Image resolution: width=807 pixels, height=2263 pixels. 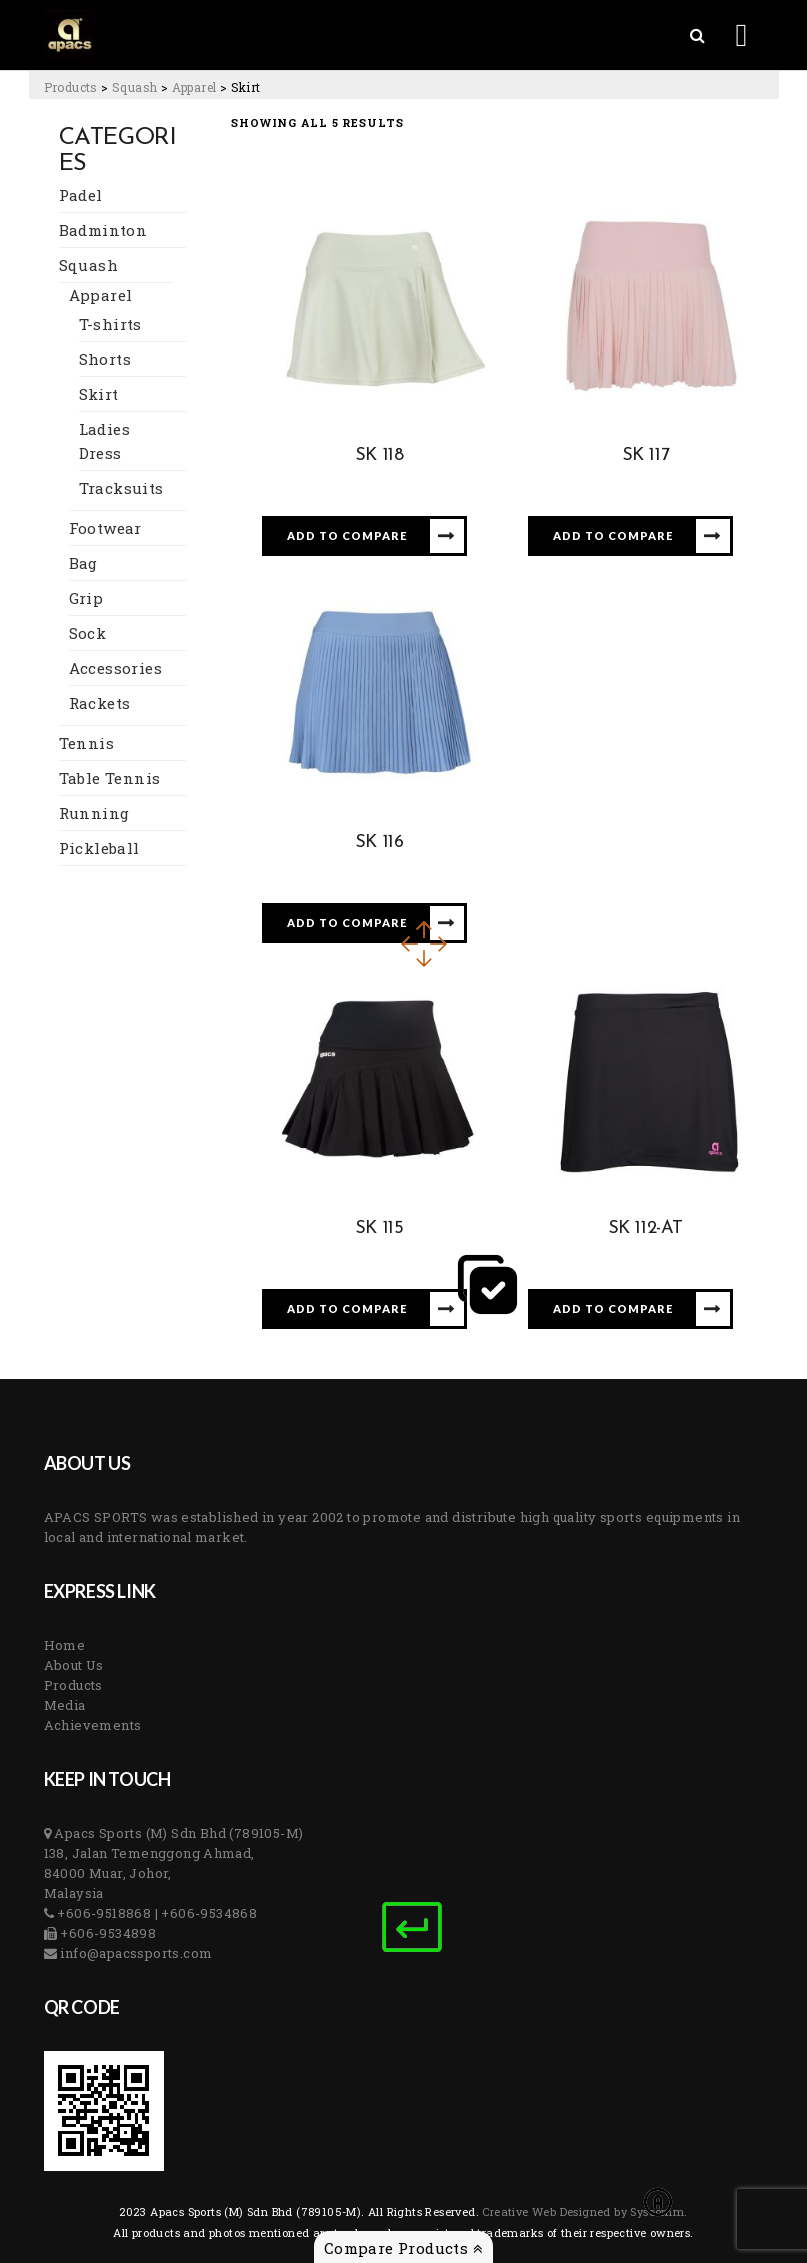 I want to click on press enter or return key, so click(x=412, y=1927).